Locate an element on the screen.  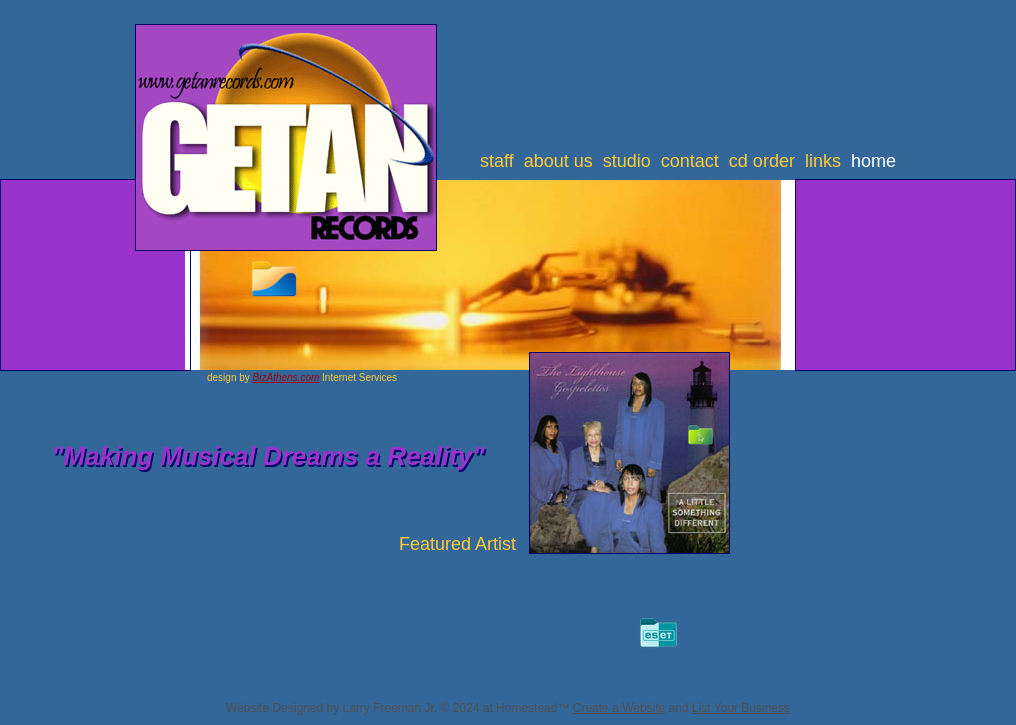
open eset antivirus files folder is located at coordinates (658, 633).